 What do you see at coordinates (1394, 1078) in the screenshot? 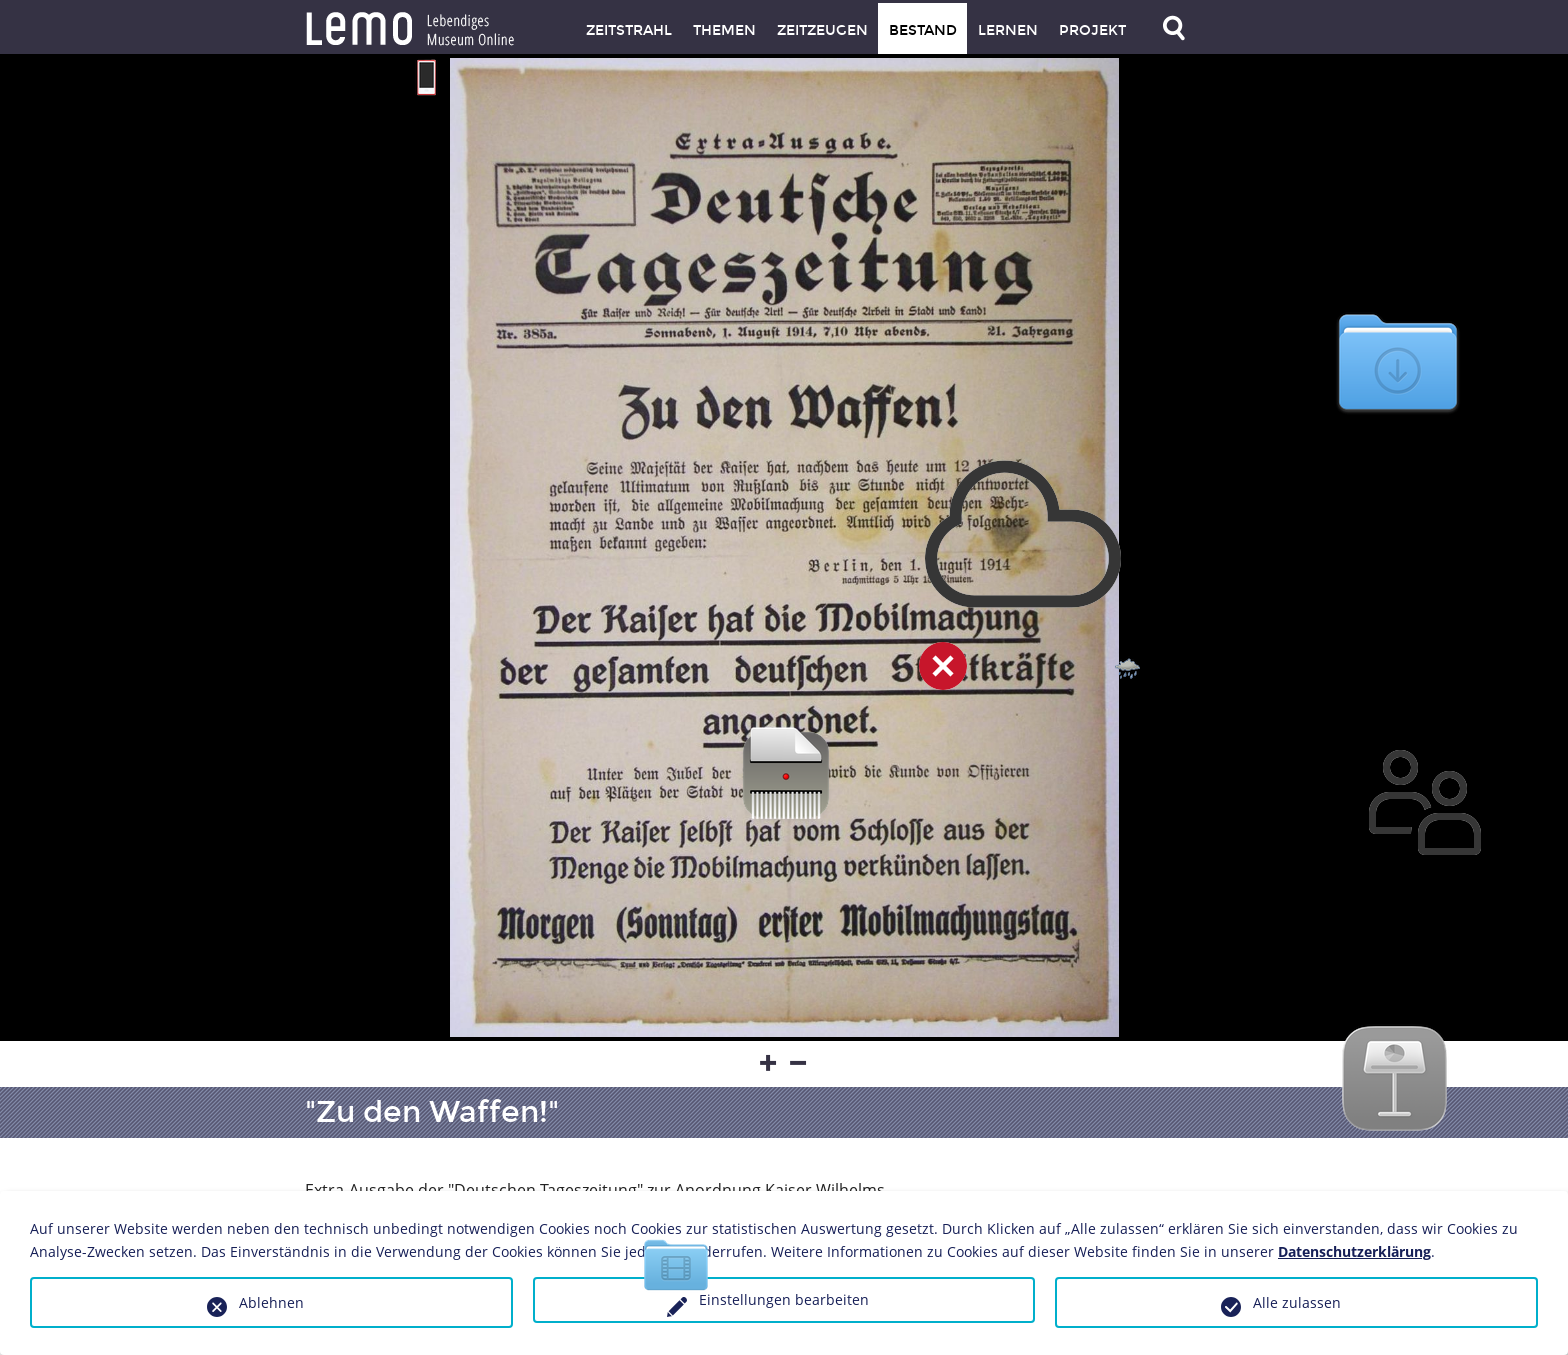
I see `open Keynote to create or edit presentations` at bounding box center [1394, 1078].